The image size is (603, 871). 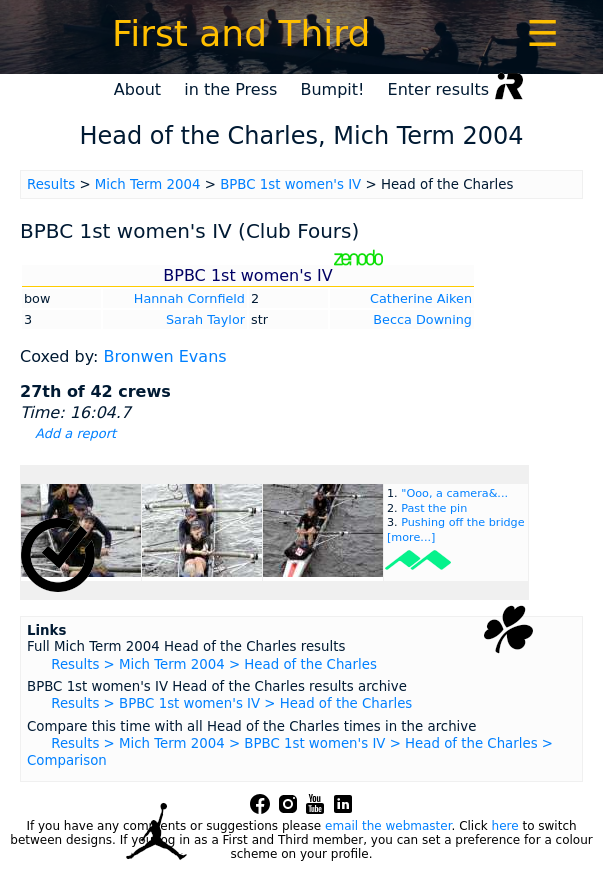 I want to click on open the iRobot app, so click(x=509, y=86).